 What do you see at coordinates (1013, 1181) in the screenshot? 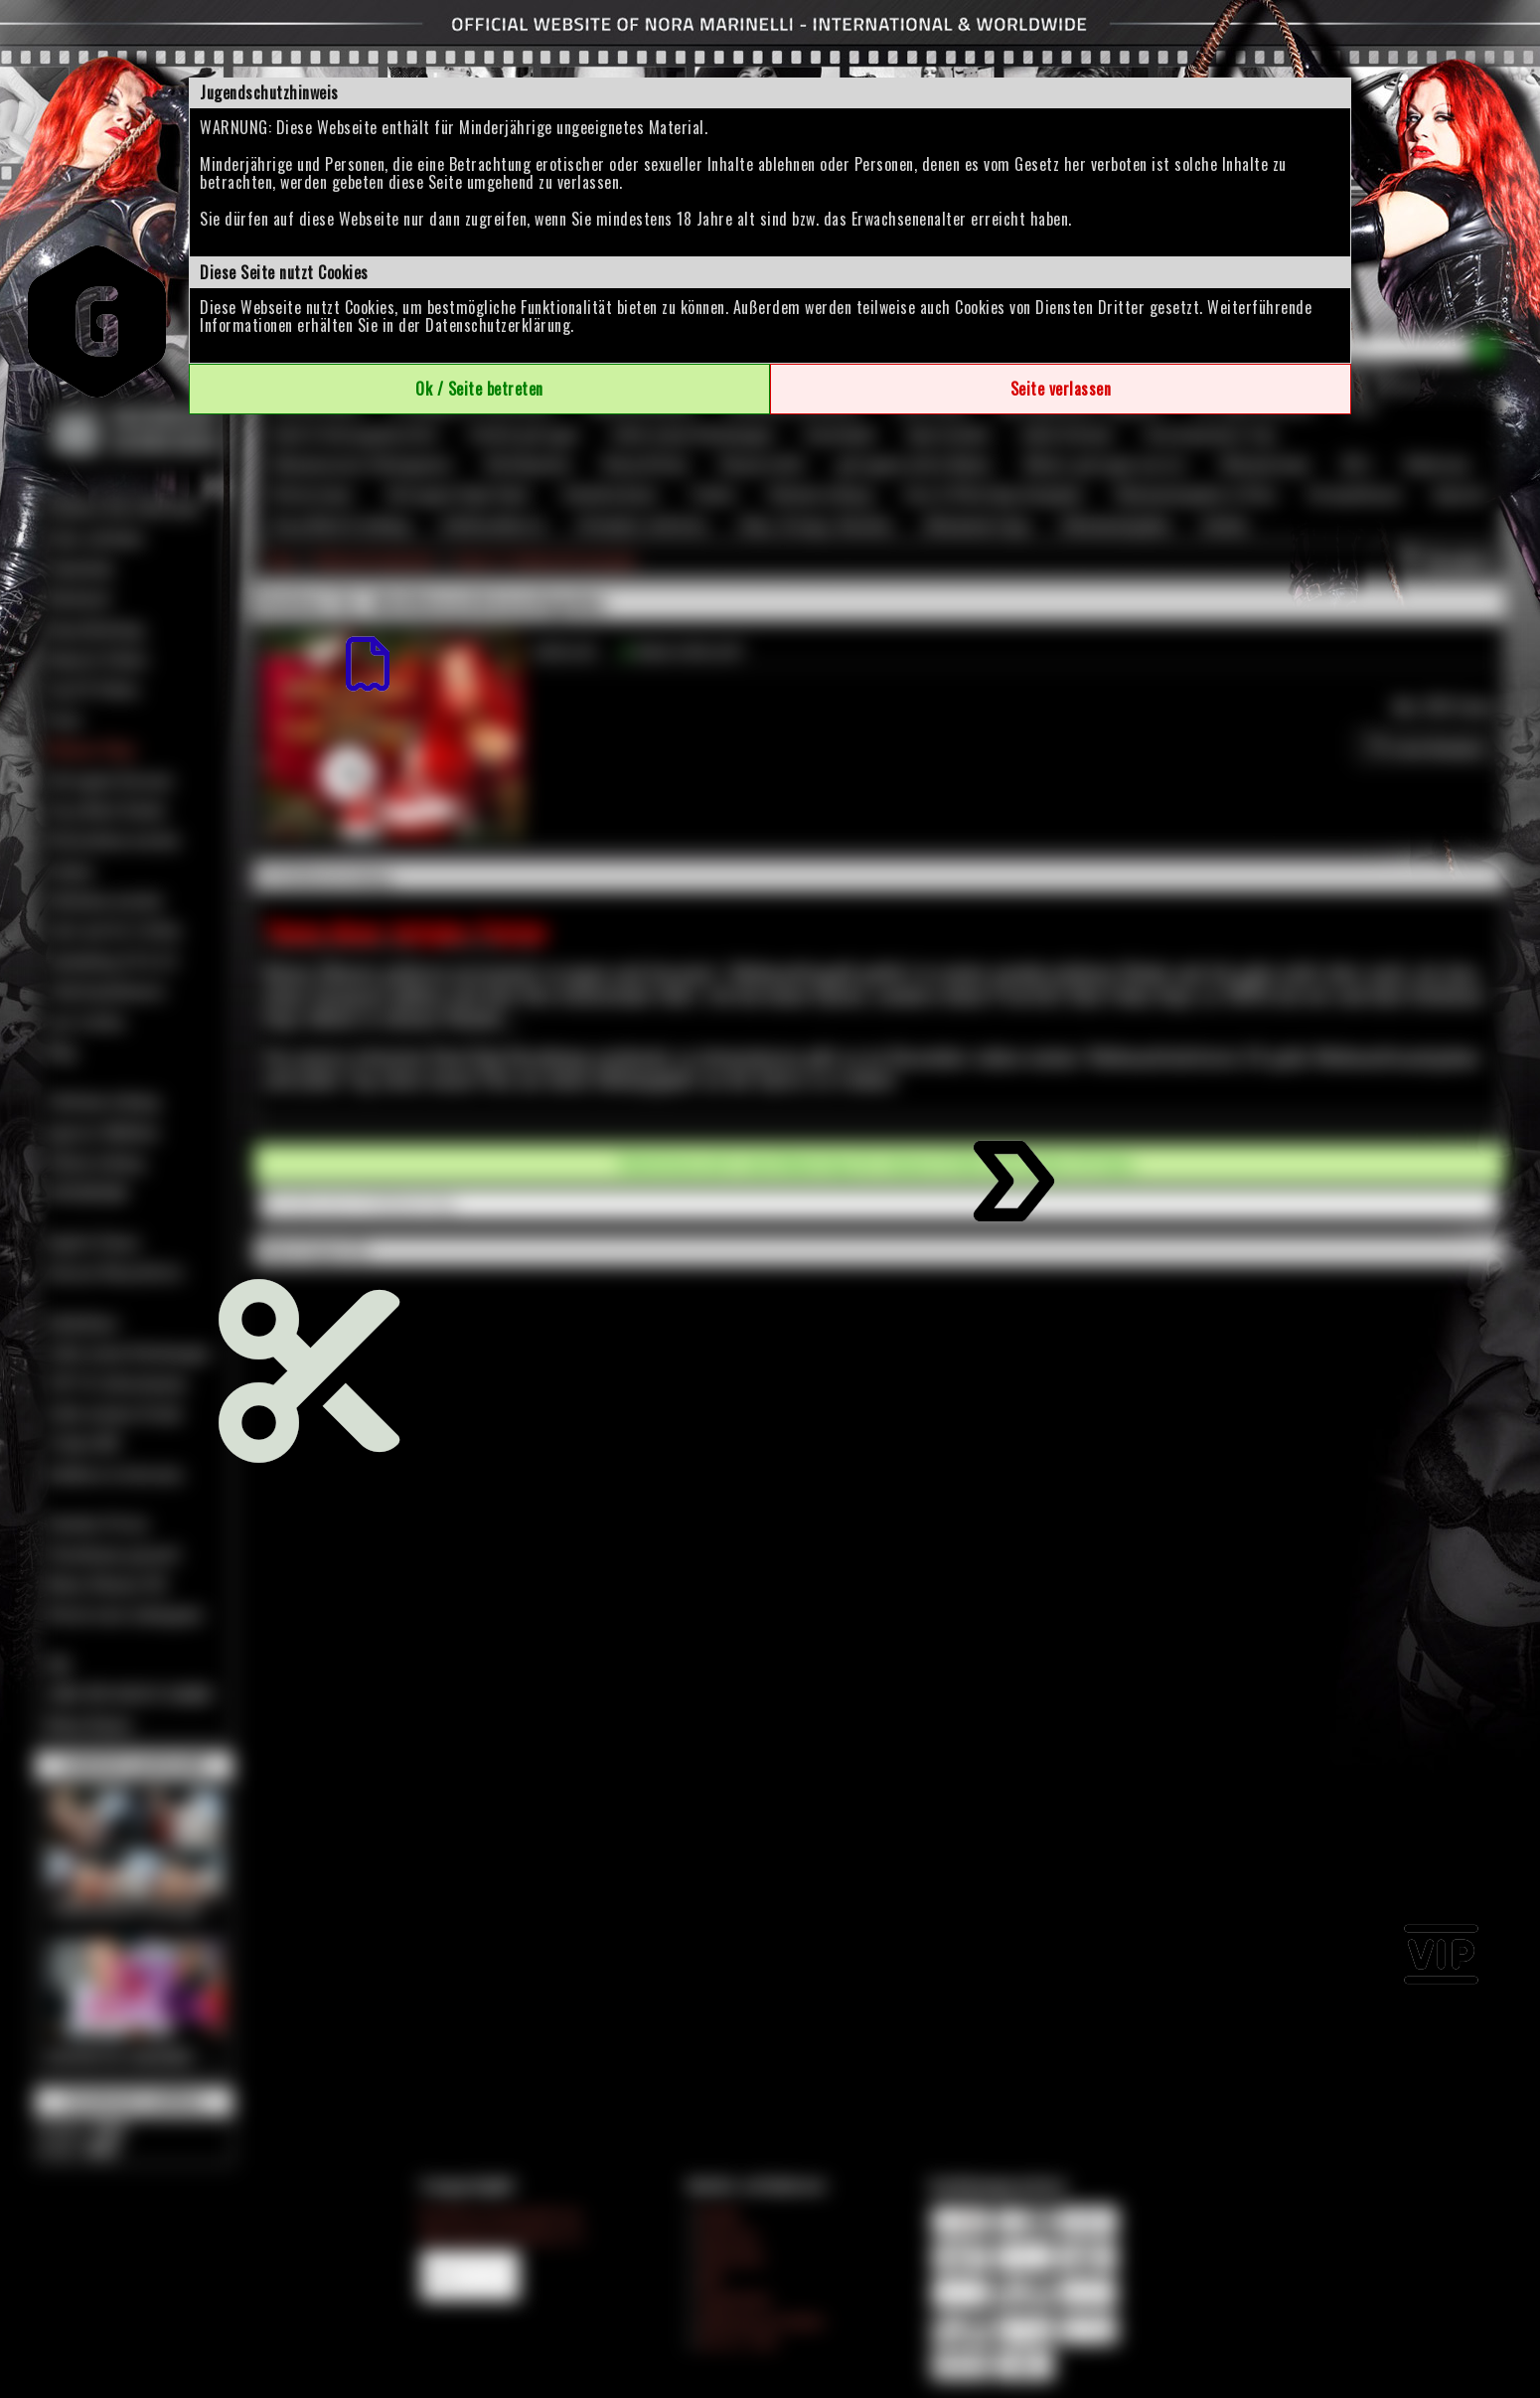
I see `navigate to the next item or step` at bounding box center [1013, 1181].